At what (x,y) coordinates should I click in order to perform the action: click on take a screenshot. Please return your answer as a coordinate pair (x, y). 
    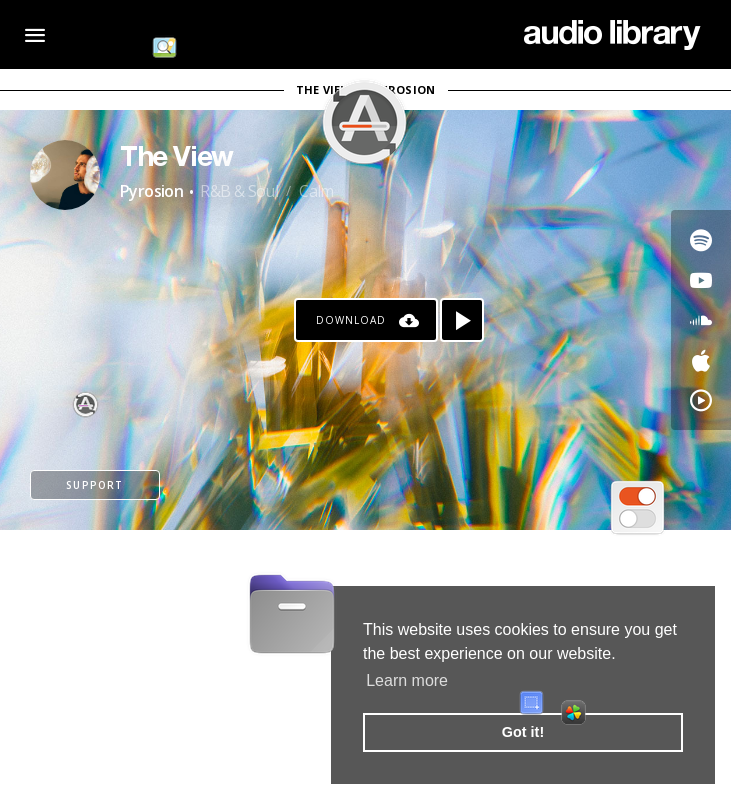
    Looking at the image, I should click on (531, 702).